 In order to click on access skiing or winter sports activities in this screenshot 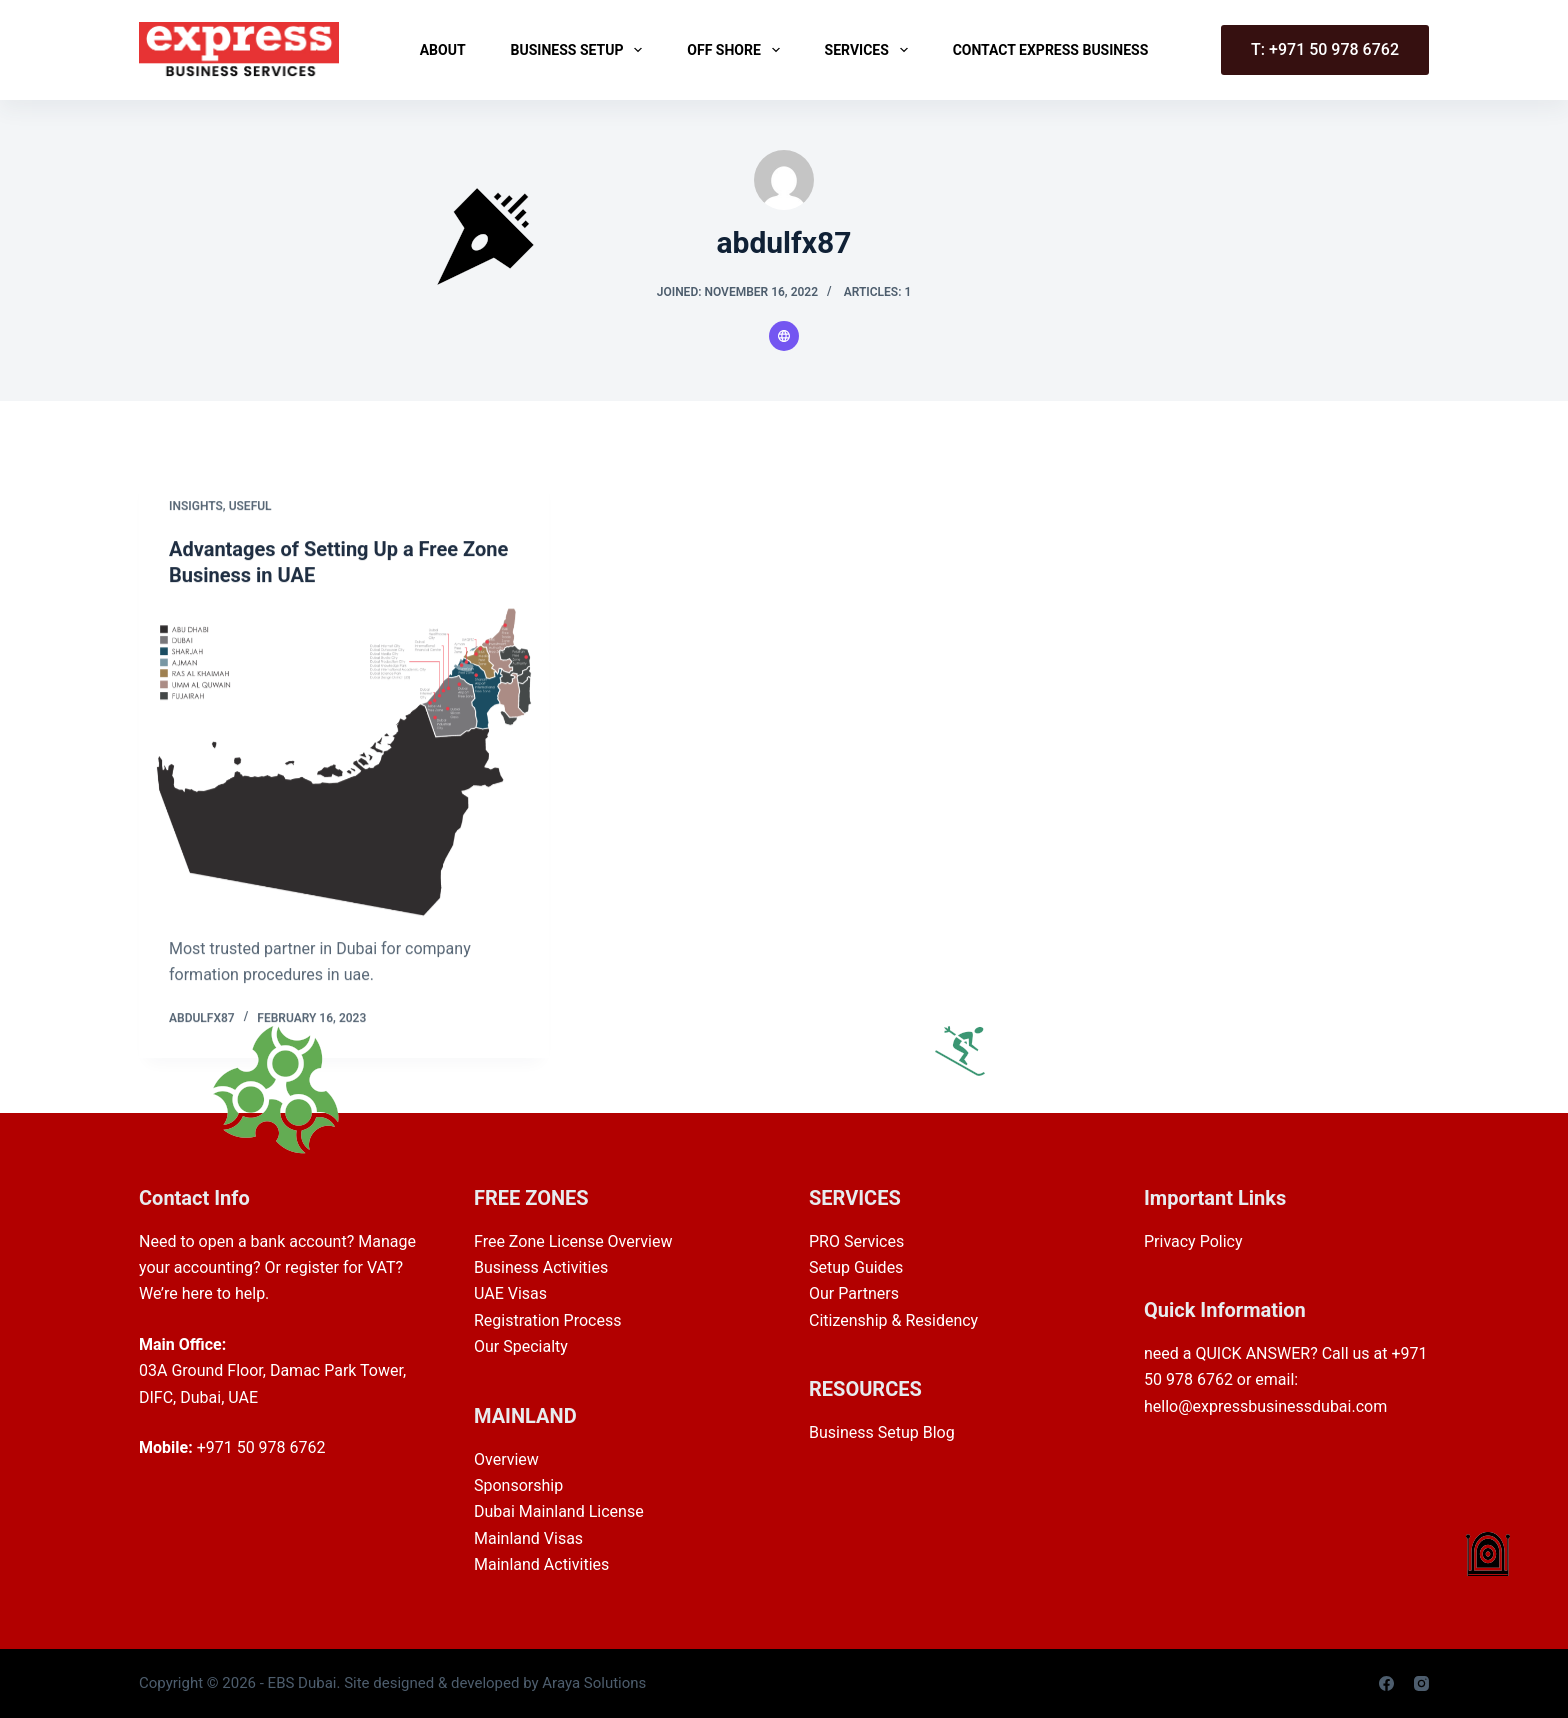, I will do `click(960, 1051)`.